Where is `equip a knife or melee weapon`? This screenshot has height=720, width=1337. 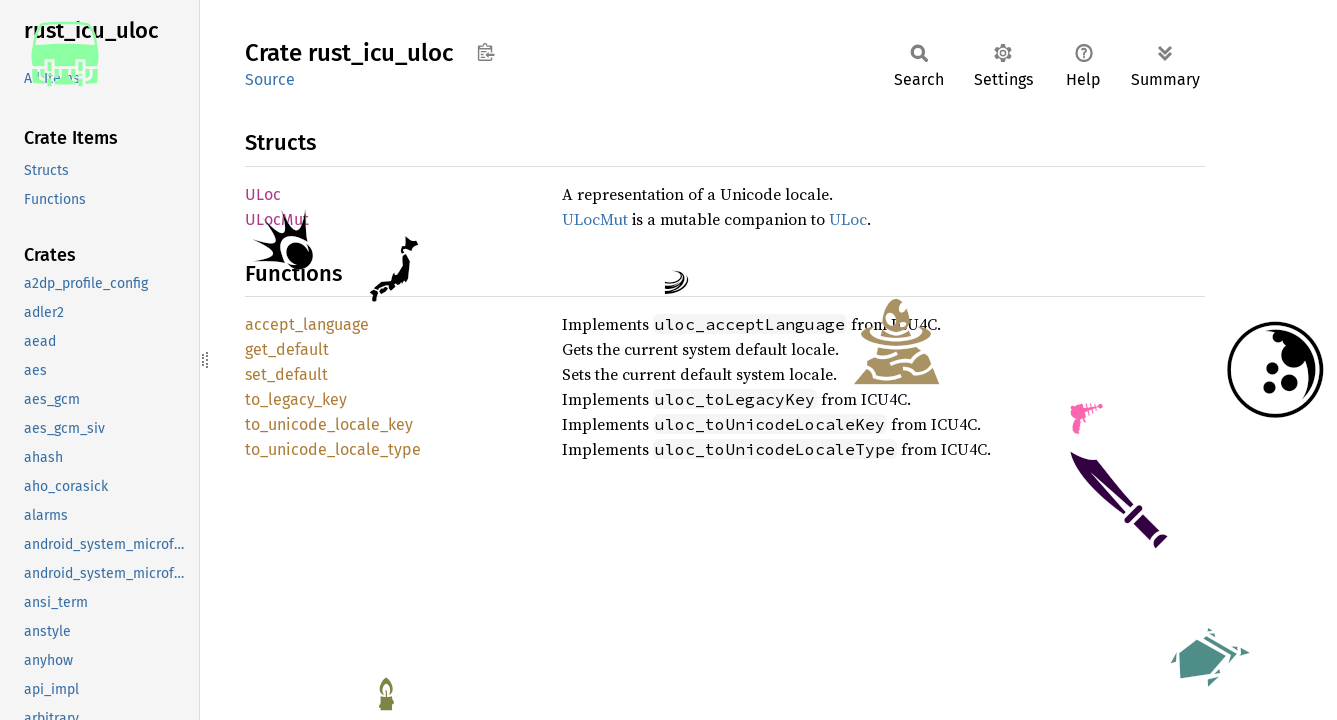 equip a knife or melee weapon is located at coordinates (1119, 500).